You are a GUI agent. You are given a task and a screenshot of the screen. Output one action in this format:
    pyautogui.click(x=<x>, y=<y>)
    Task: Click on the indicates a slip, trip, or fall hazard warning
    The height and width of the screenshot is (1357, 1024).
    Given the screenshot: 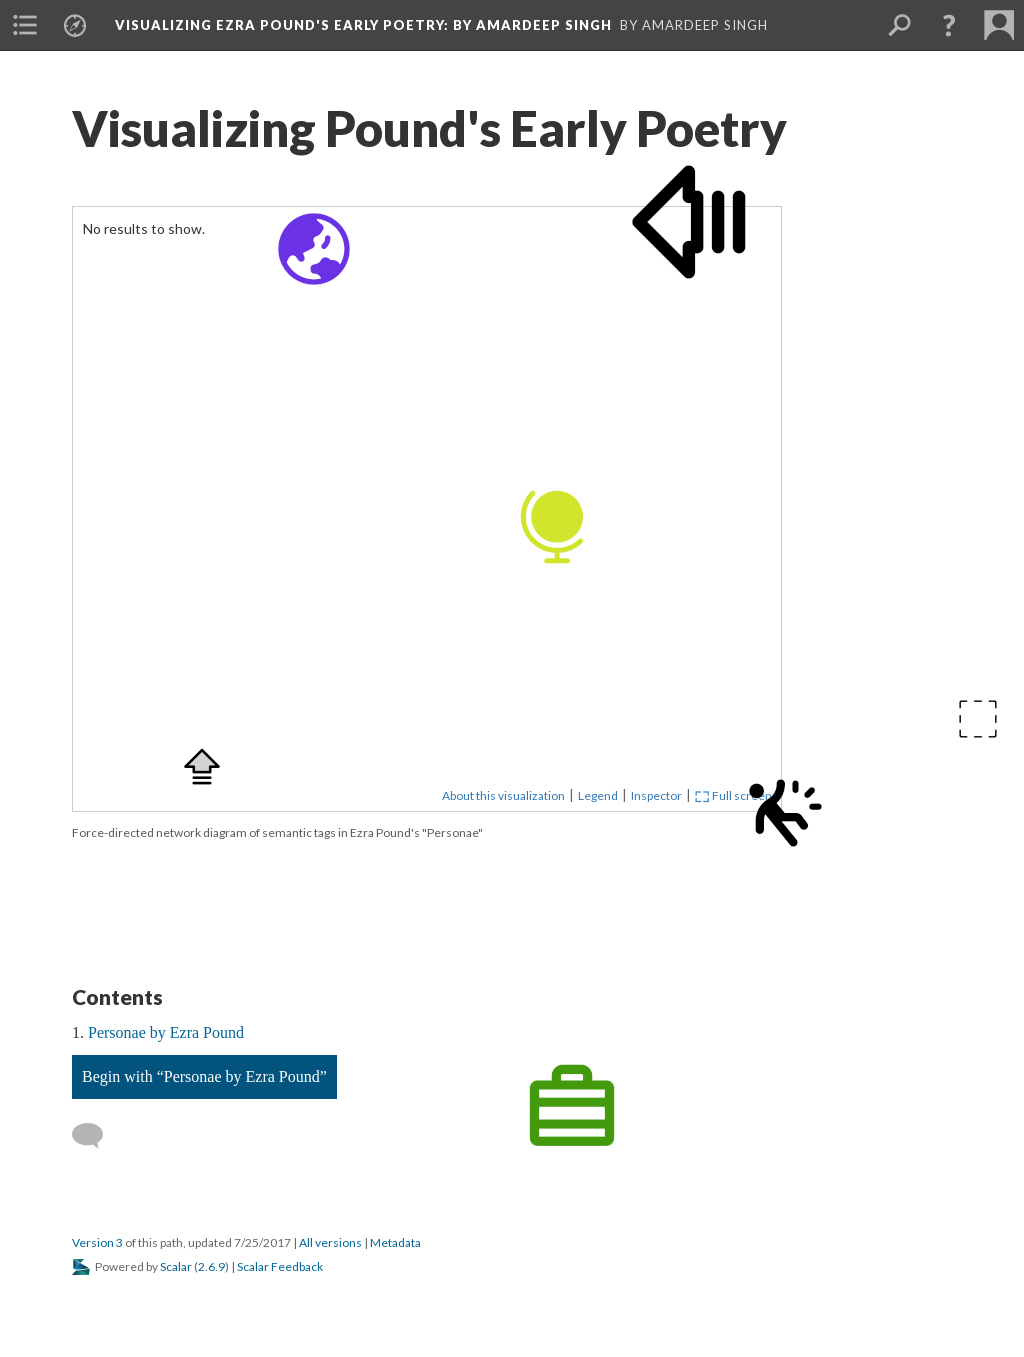 What is the action you would take?
    pyautogui.click(x=785, y=813)
    